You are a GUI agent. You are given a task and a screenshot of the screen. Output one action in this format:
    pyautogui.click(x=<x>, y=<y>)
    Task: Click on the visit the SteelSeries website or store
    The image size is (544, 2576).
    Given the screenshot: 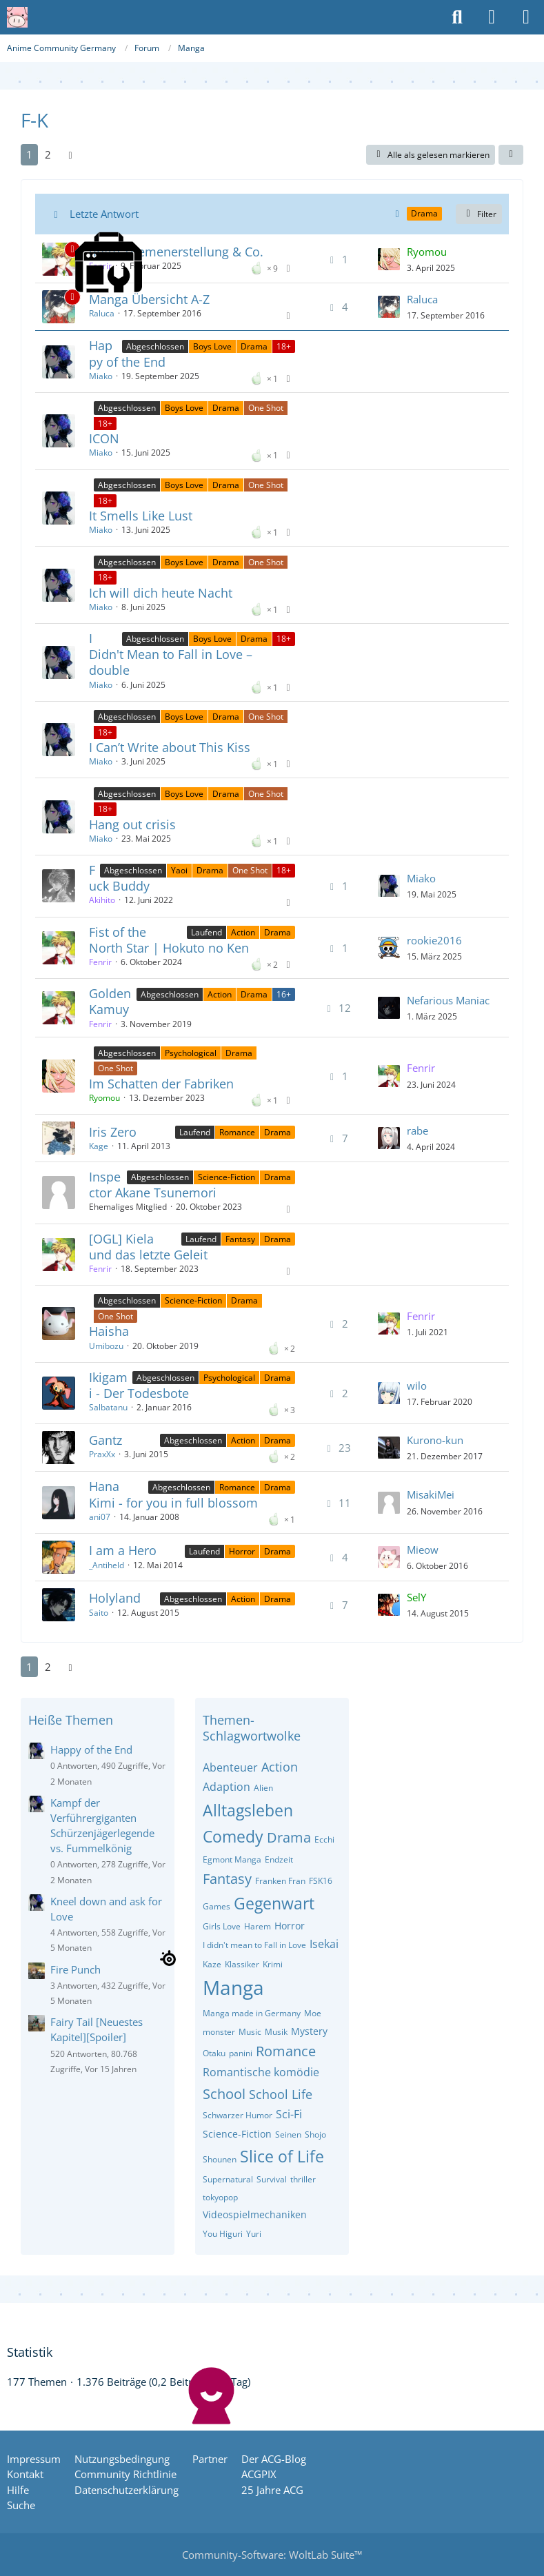 What is the action you would take?
    pyautogui.click(x=168, y=1958)
    